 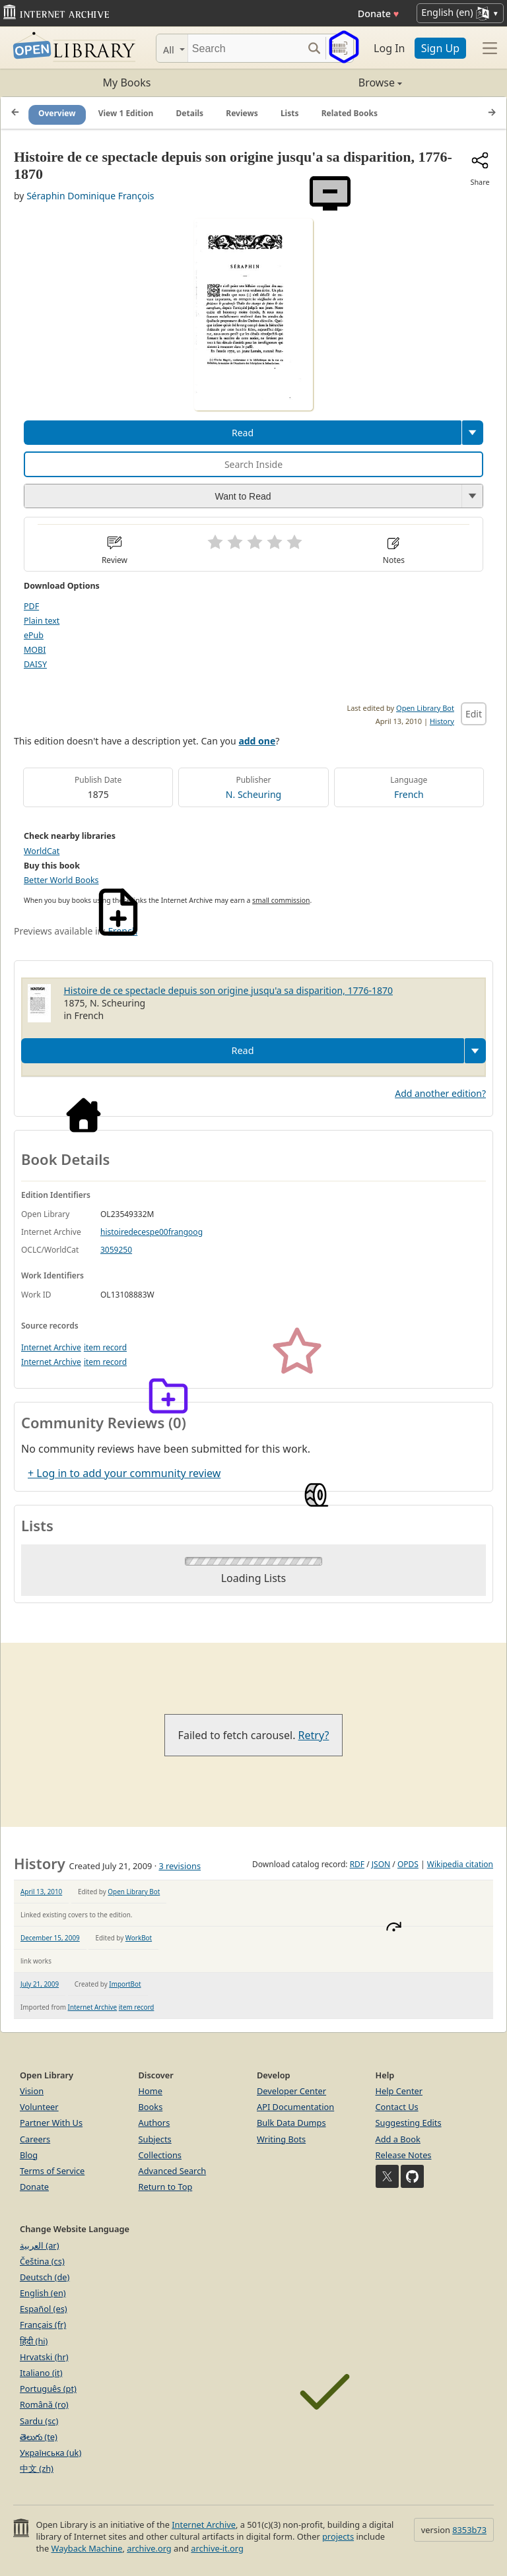 What do you see at coordinates (168, 1396) in the screenshot?
I see `create a new folder` at bounding box center [168, 1396].